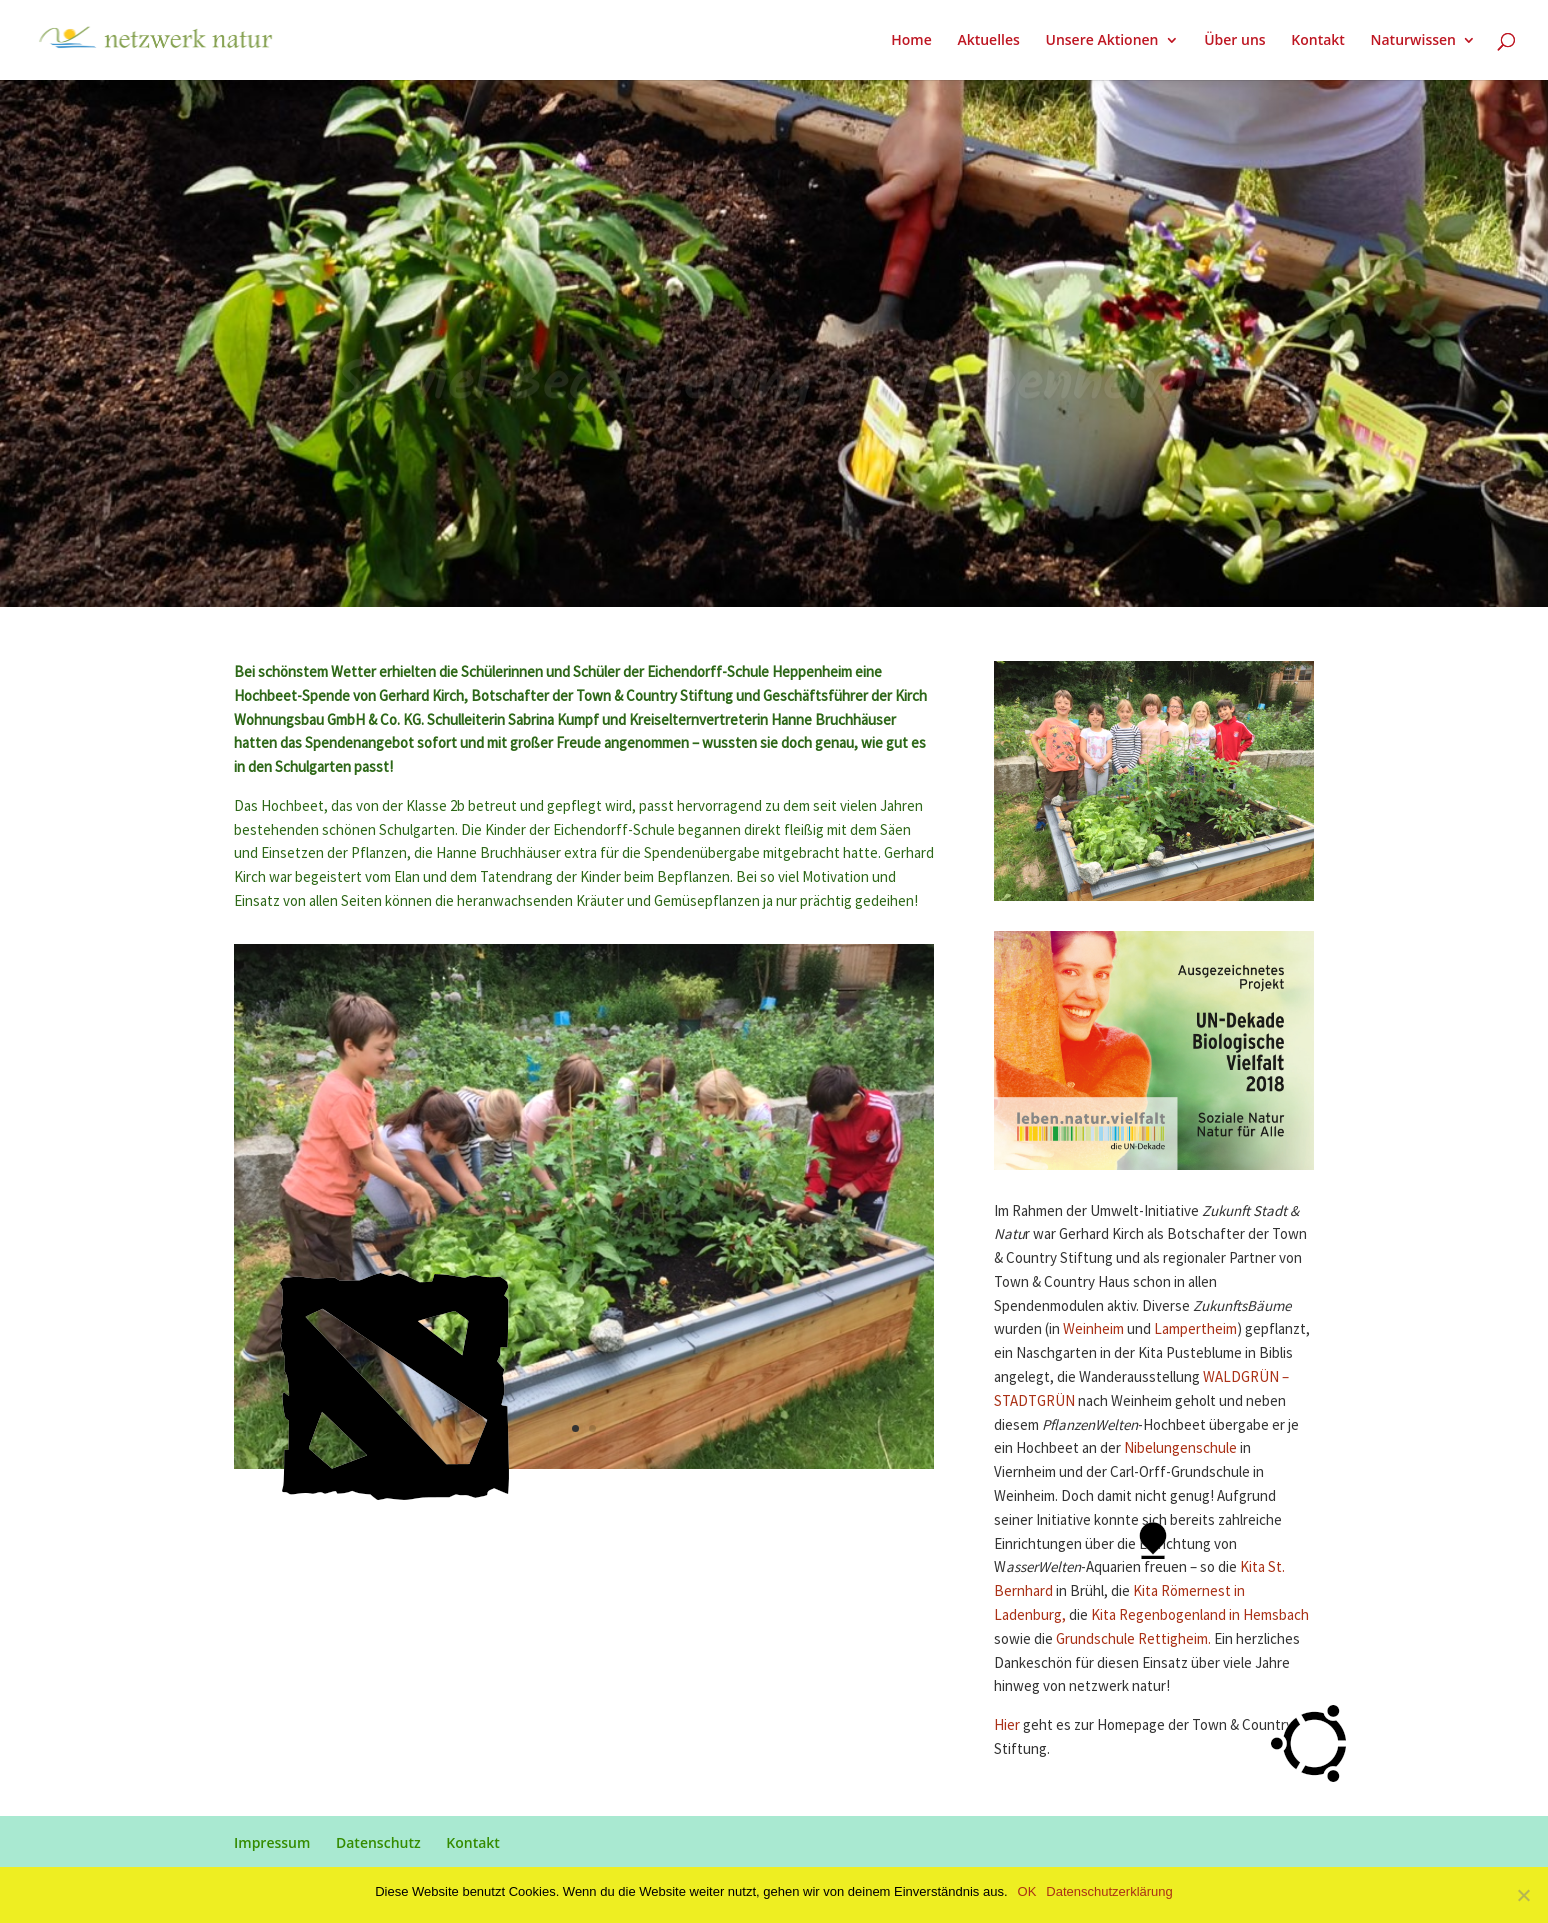 This screenshot has height=1923, width=1548. I want to click on mark a location on the map, so click(1153, 1539).